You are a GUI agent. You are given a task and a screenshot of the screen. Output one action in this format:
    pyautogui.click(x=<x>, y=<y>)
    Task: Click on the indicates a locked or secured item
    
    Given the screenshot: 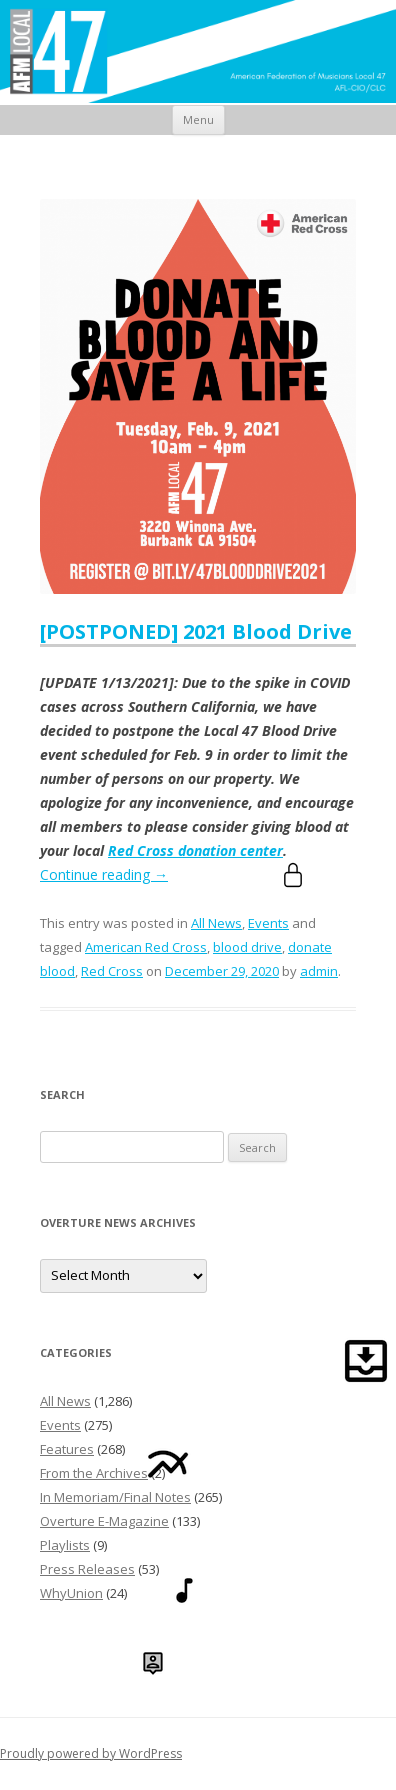 What is the action you would take?
    pyautogui.click(x=293, y=875)
    